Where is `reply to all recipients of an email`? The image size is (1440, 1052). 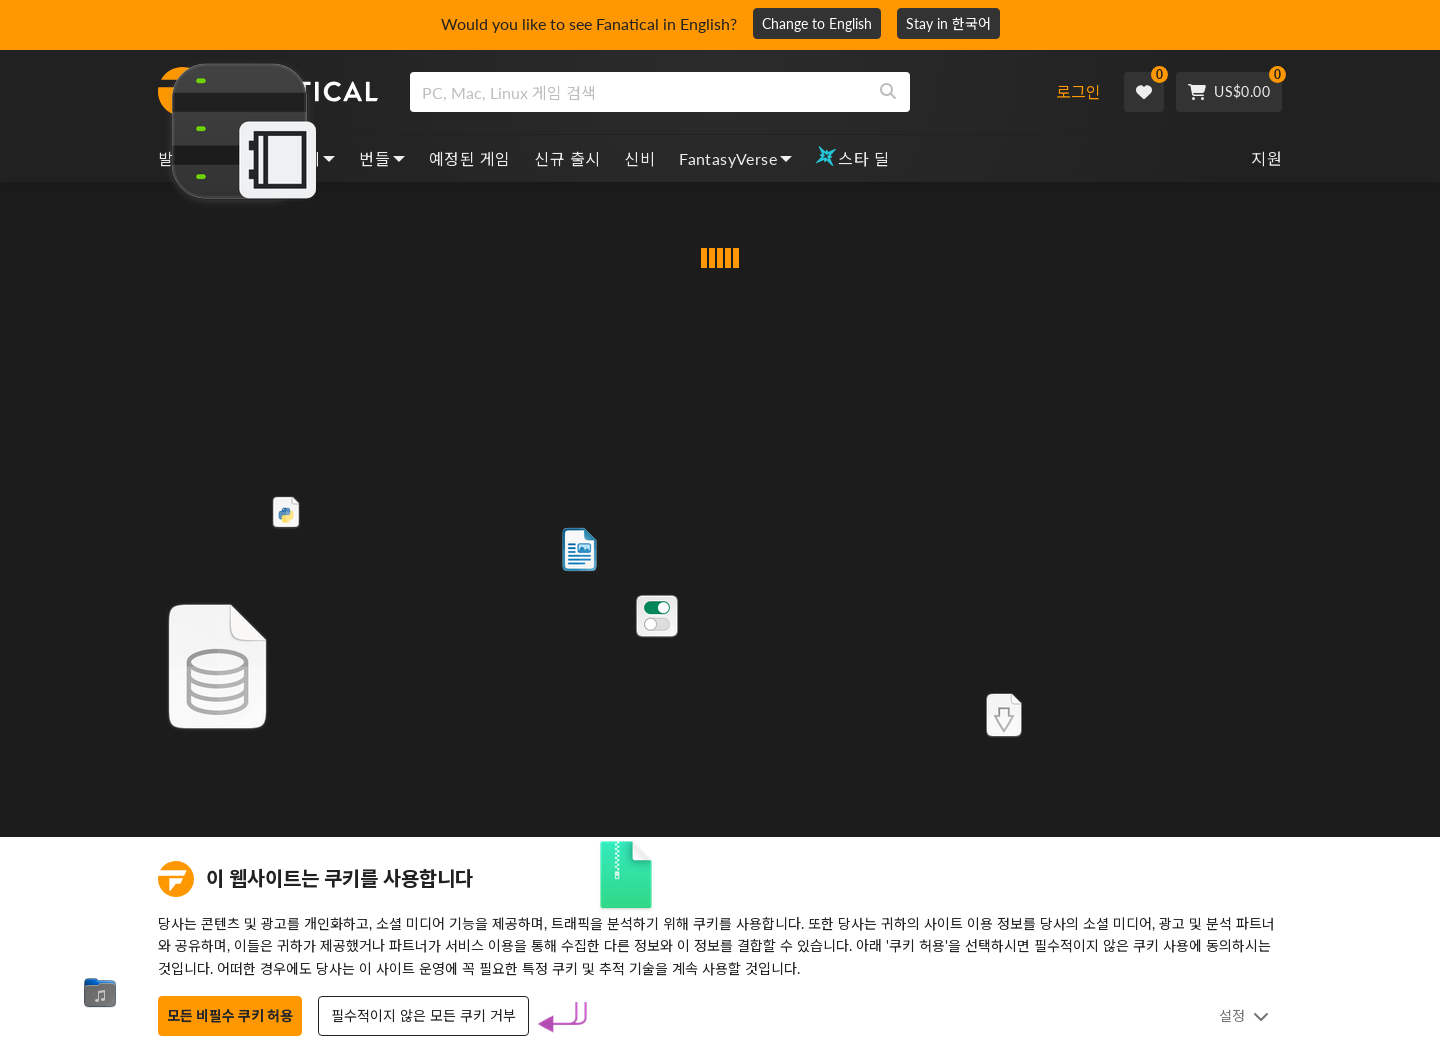 reply to all recipients of an email is located at coordinates (561, 1013).